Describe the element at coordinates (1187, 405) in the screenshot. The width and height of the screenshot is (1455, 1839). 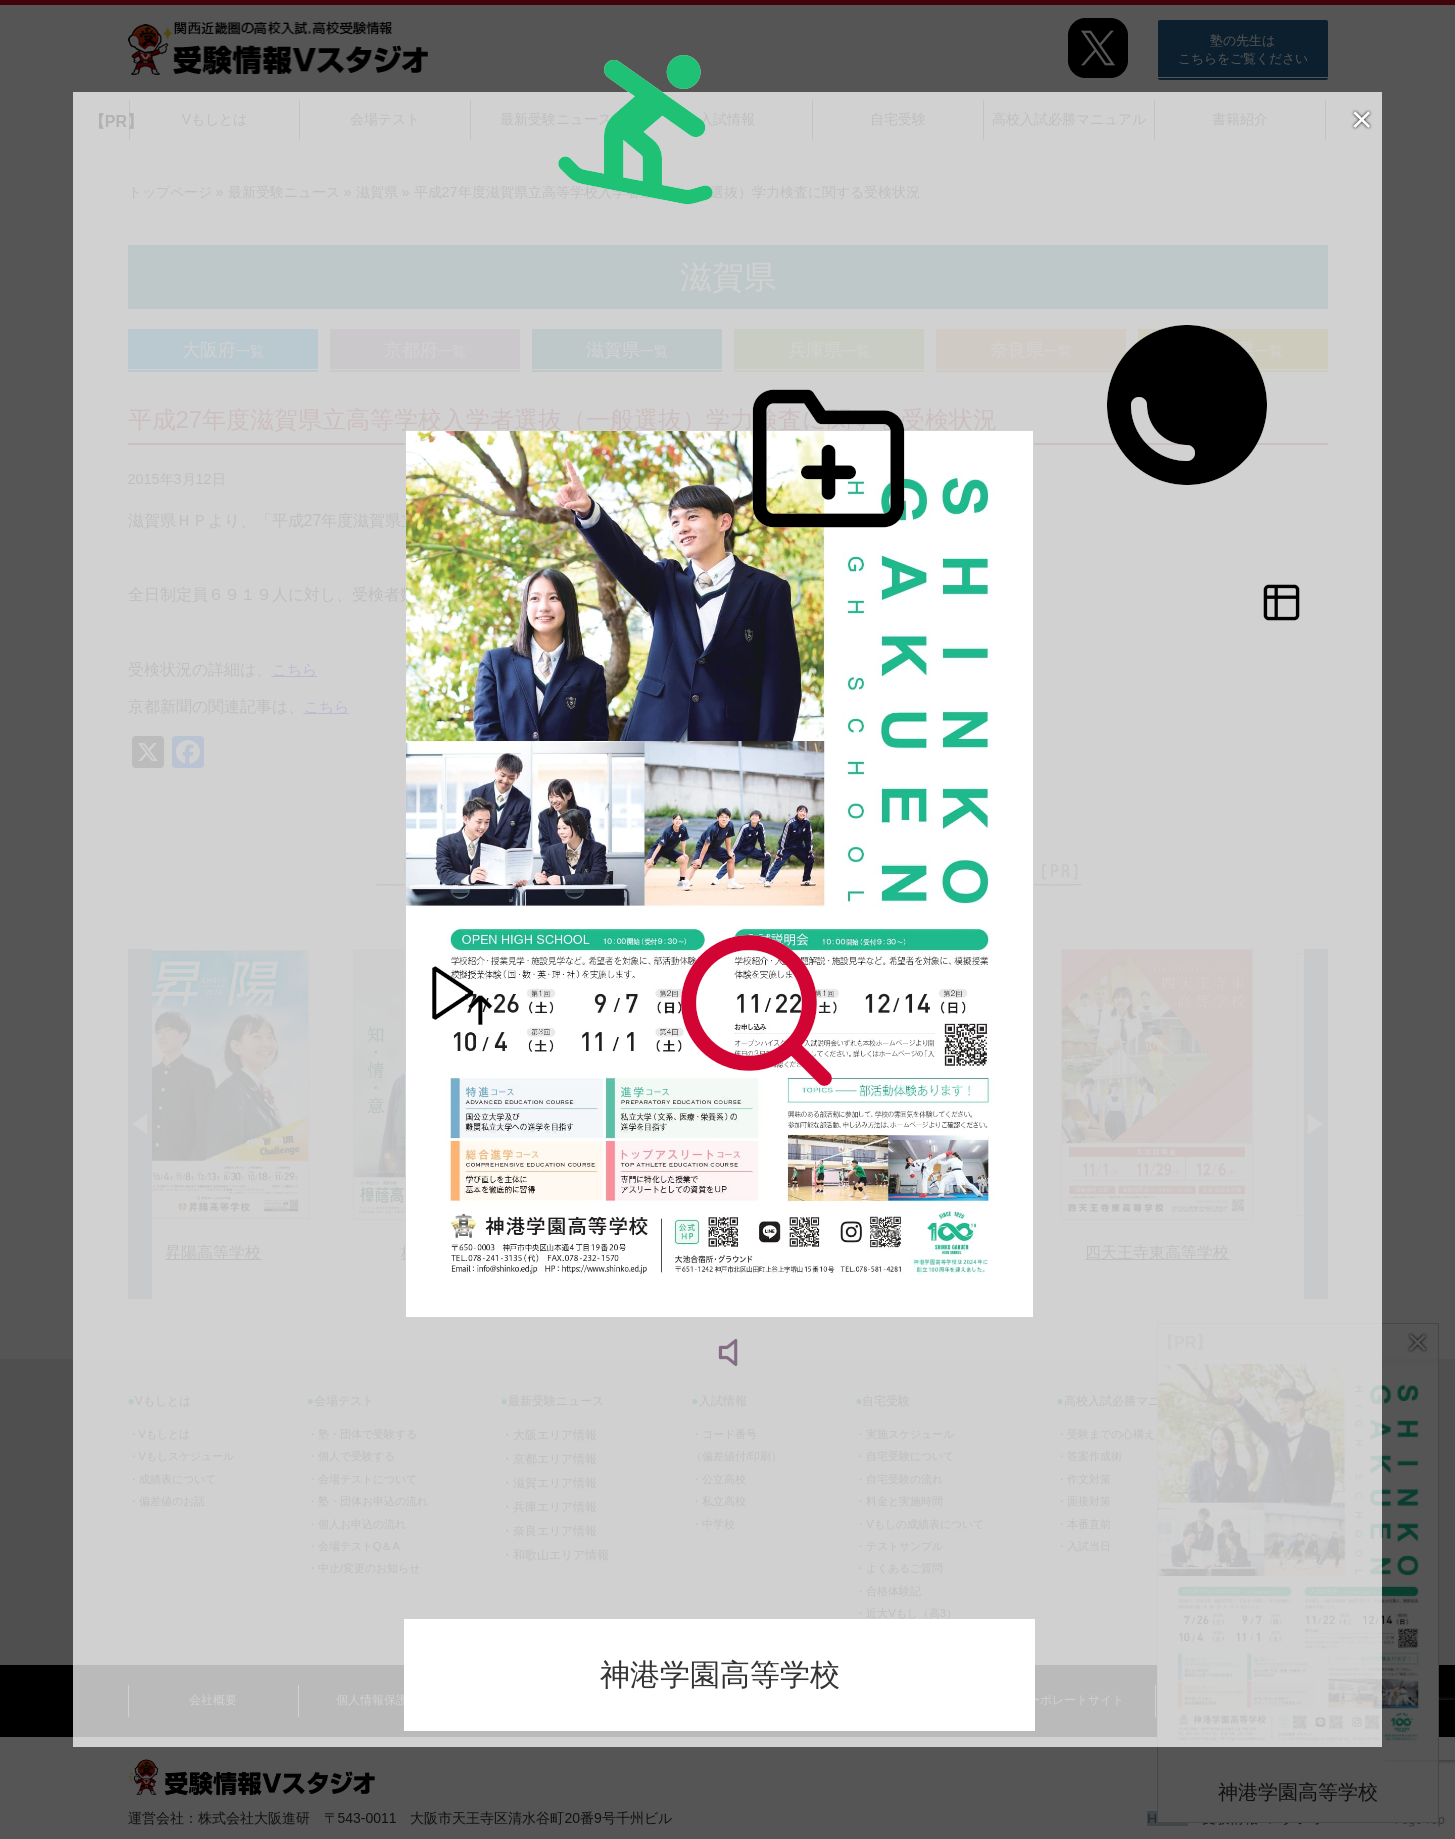
I see `apply inner shadow effect to bottom-left corner` at that location.